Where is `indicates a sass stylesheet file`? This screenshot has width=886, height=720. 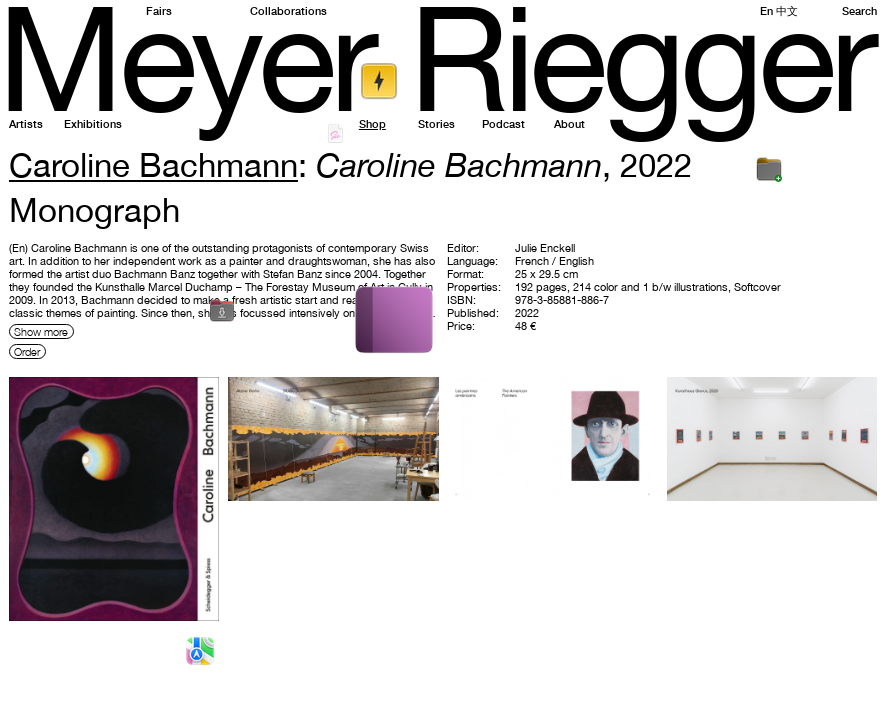
indicates a sass stylesheet file is located at coordinates (335, 133).